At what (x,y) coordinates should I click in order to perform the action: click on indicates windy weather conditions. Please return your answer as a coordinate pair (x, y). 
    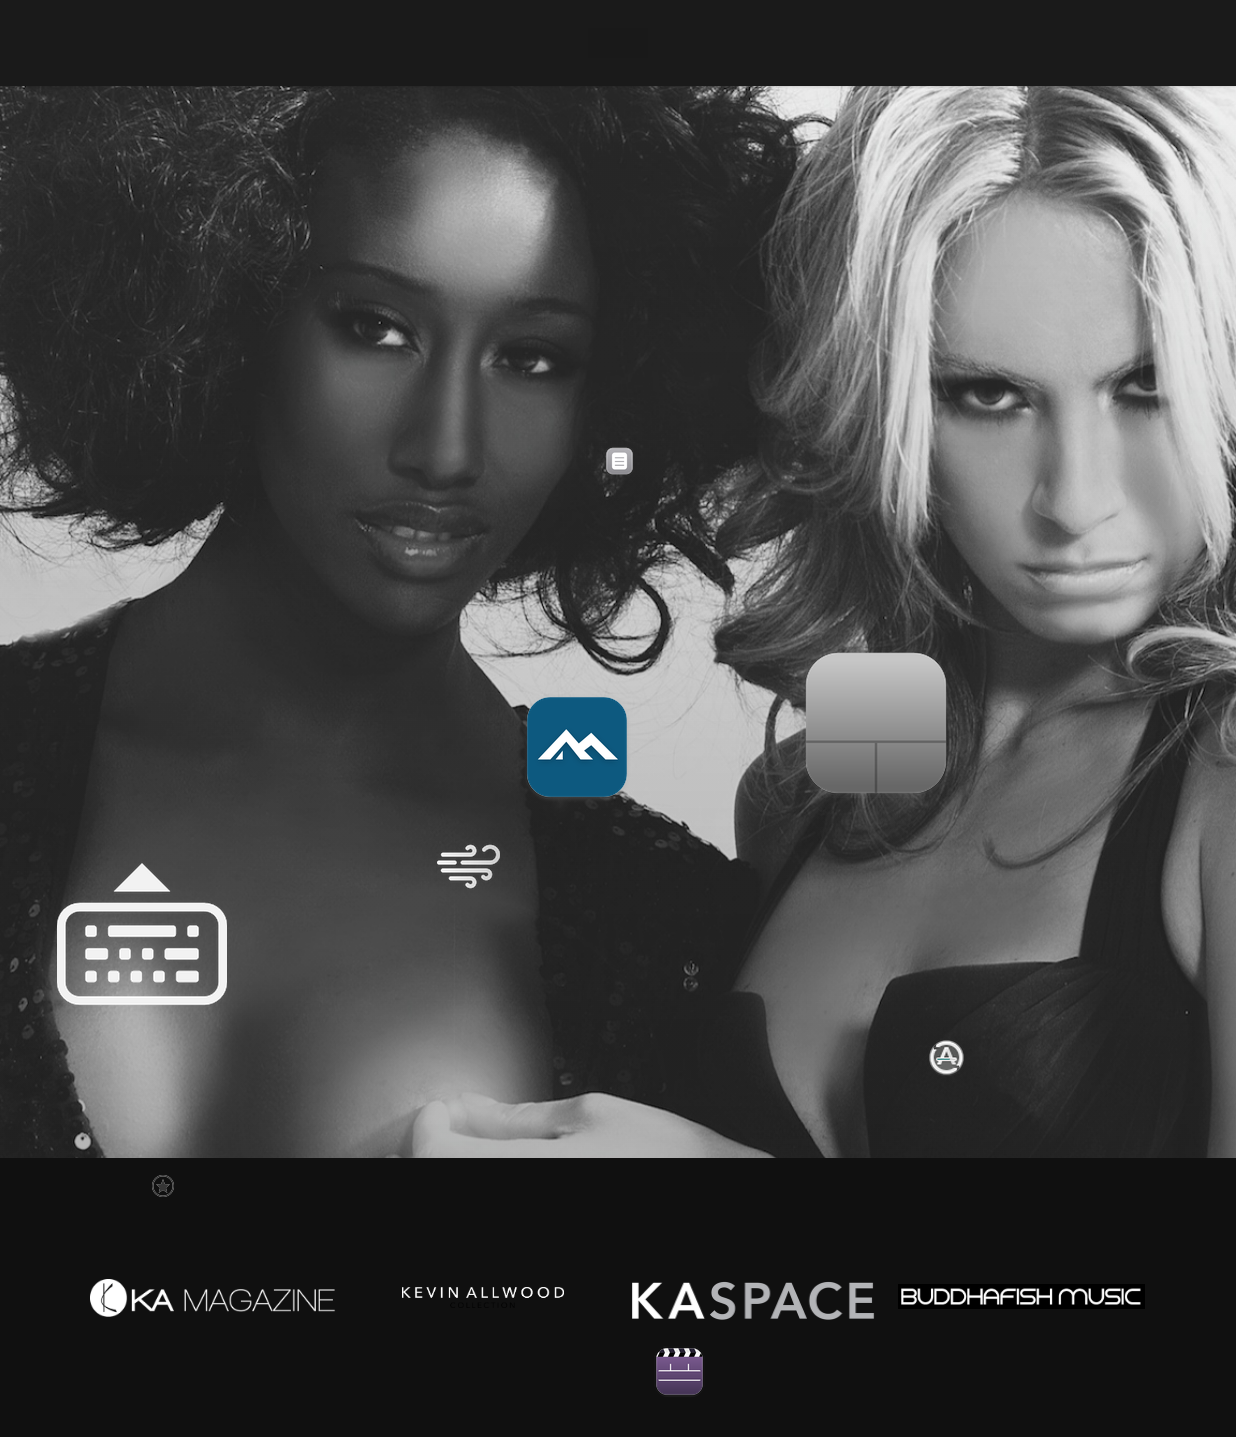
    Looking at the image, I should click on (468, 866).